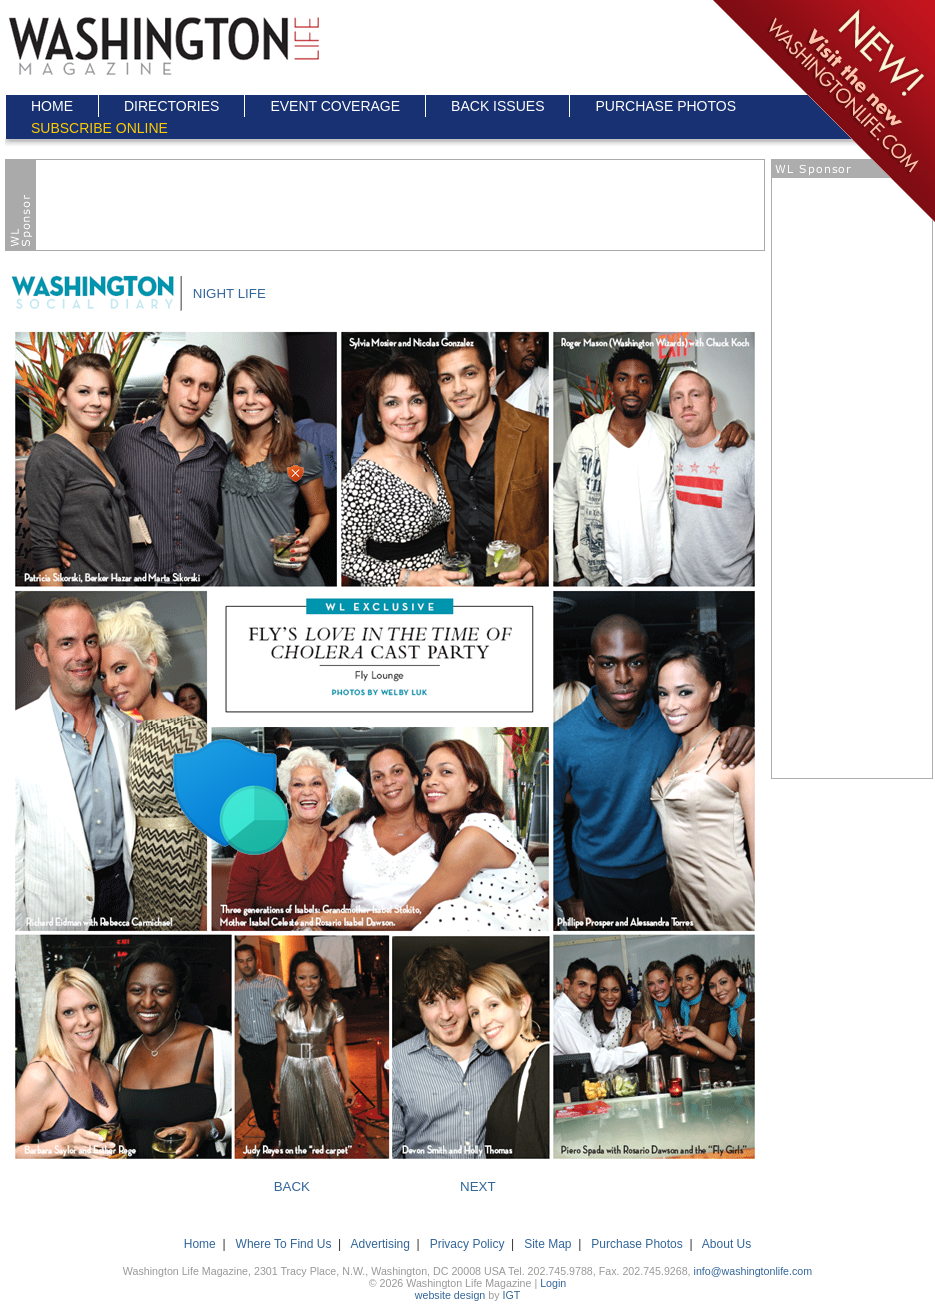 This screenshot has height=1306, width=935. I want to click on view security status or protection settings, so click(231, 797).